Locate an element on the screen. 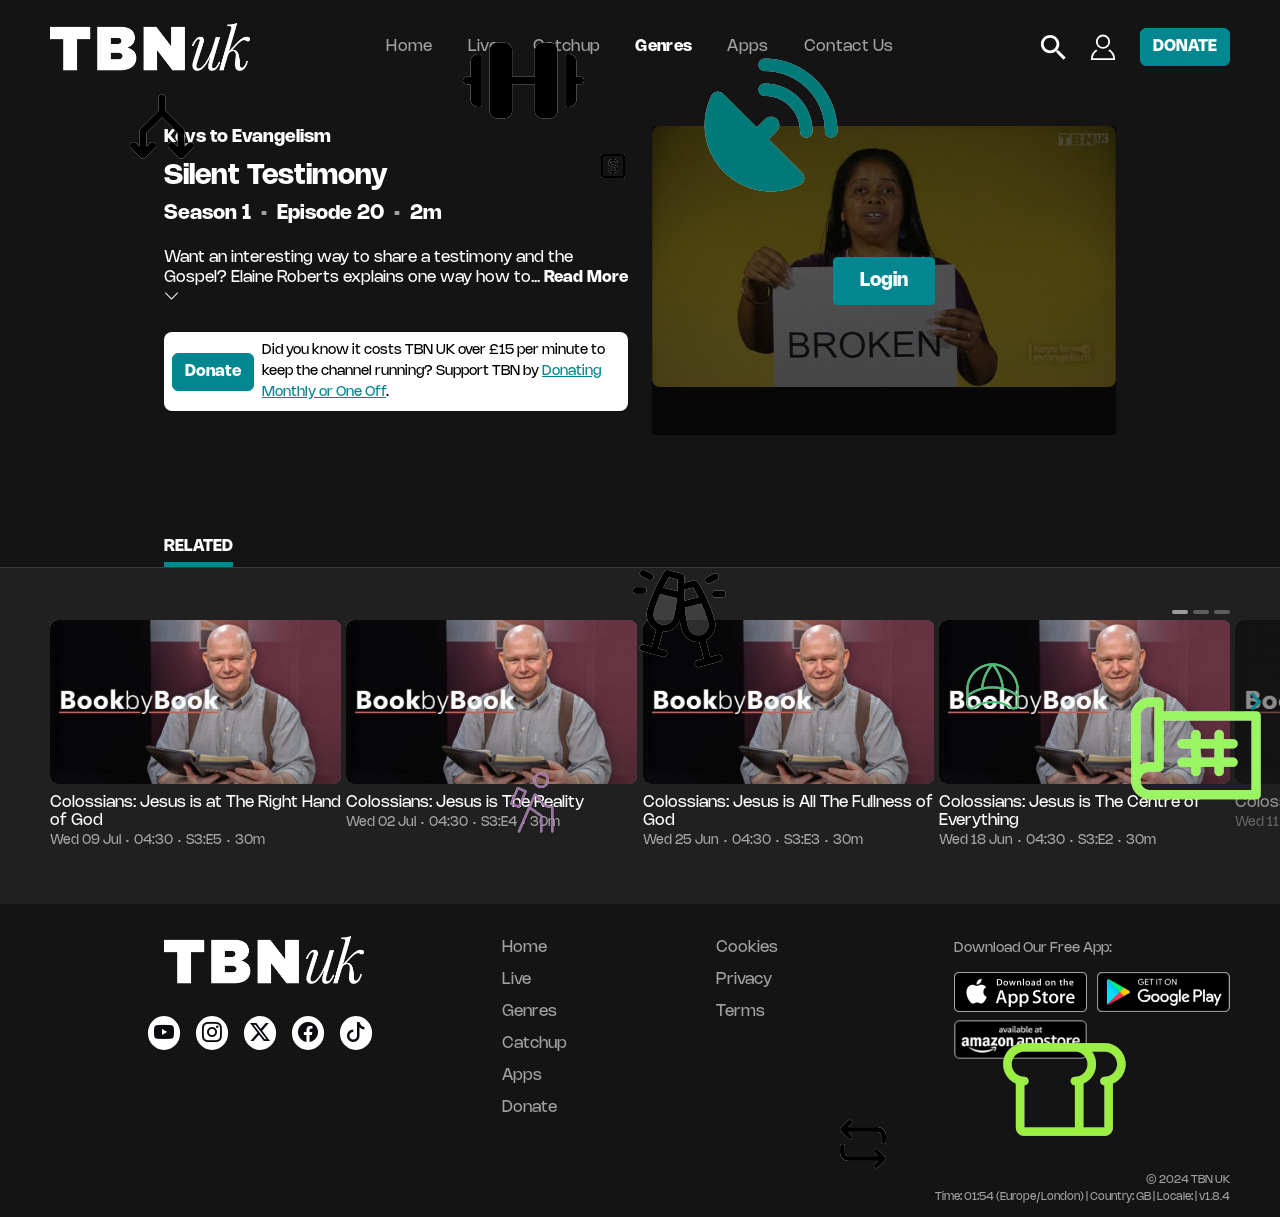 This screenshot has width=1280, height=1217. celebrate an achievement or milestone is located at coordinates (681, 618).